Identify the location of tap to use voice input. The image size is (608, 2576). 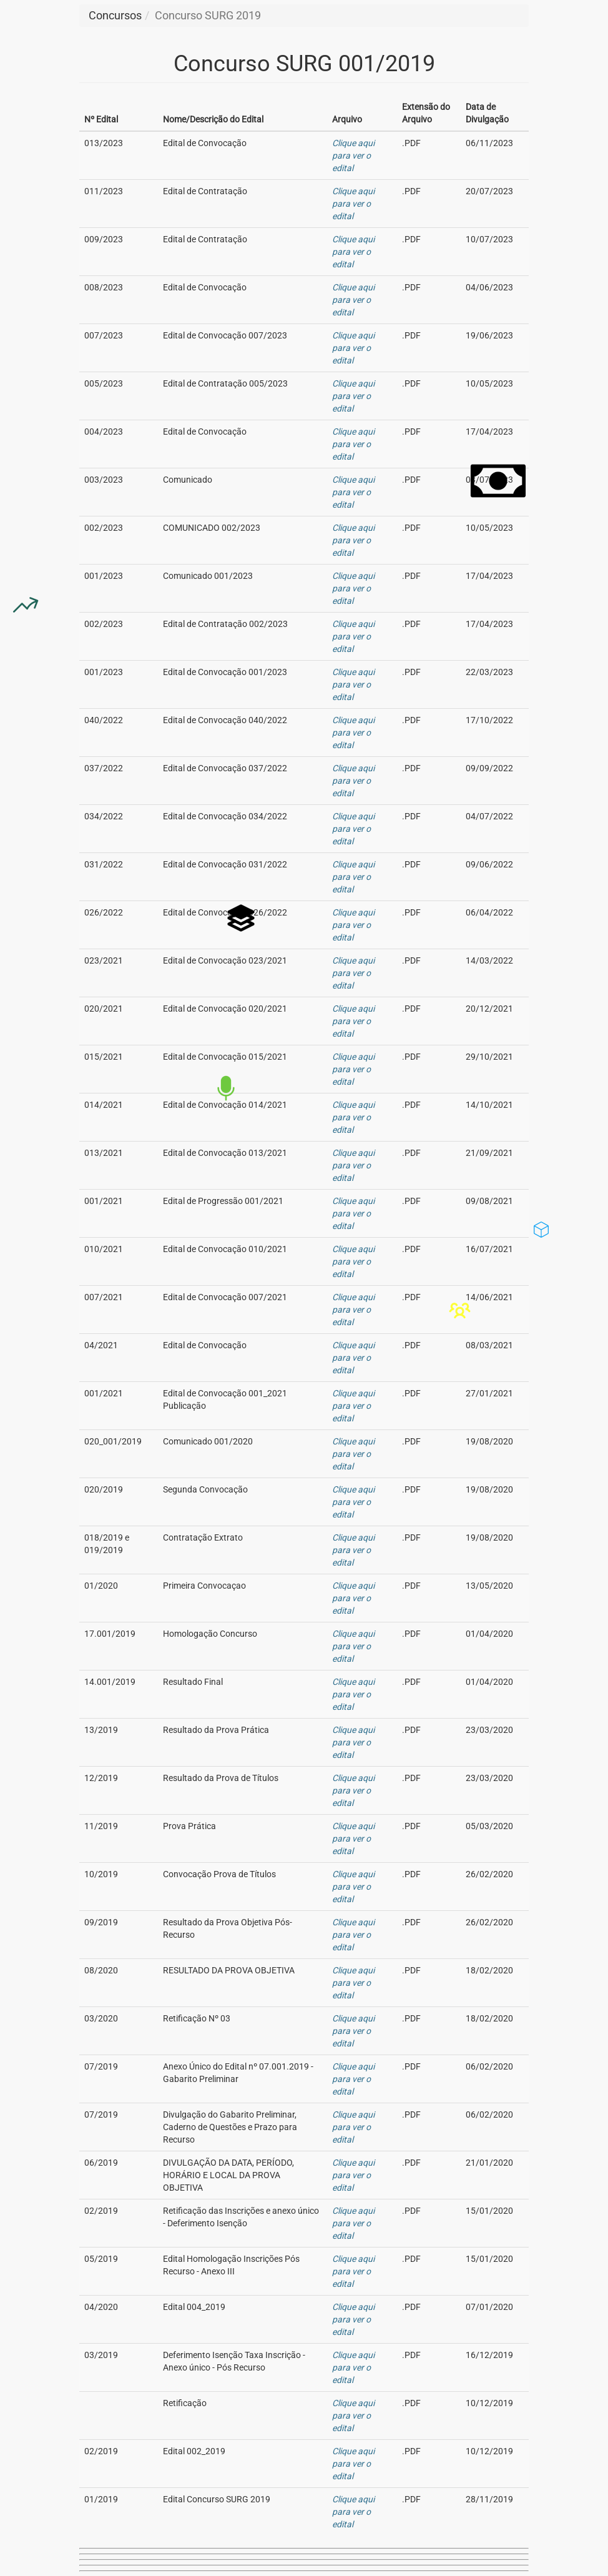
(226, 1088).